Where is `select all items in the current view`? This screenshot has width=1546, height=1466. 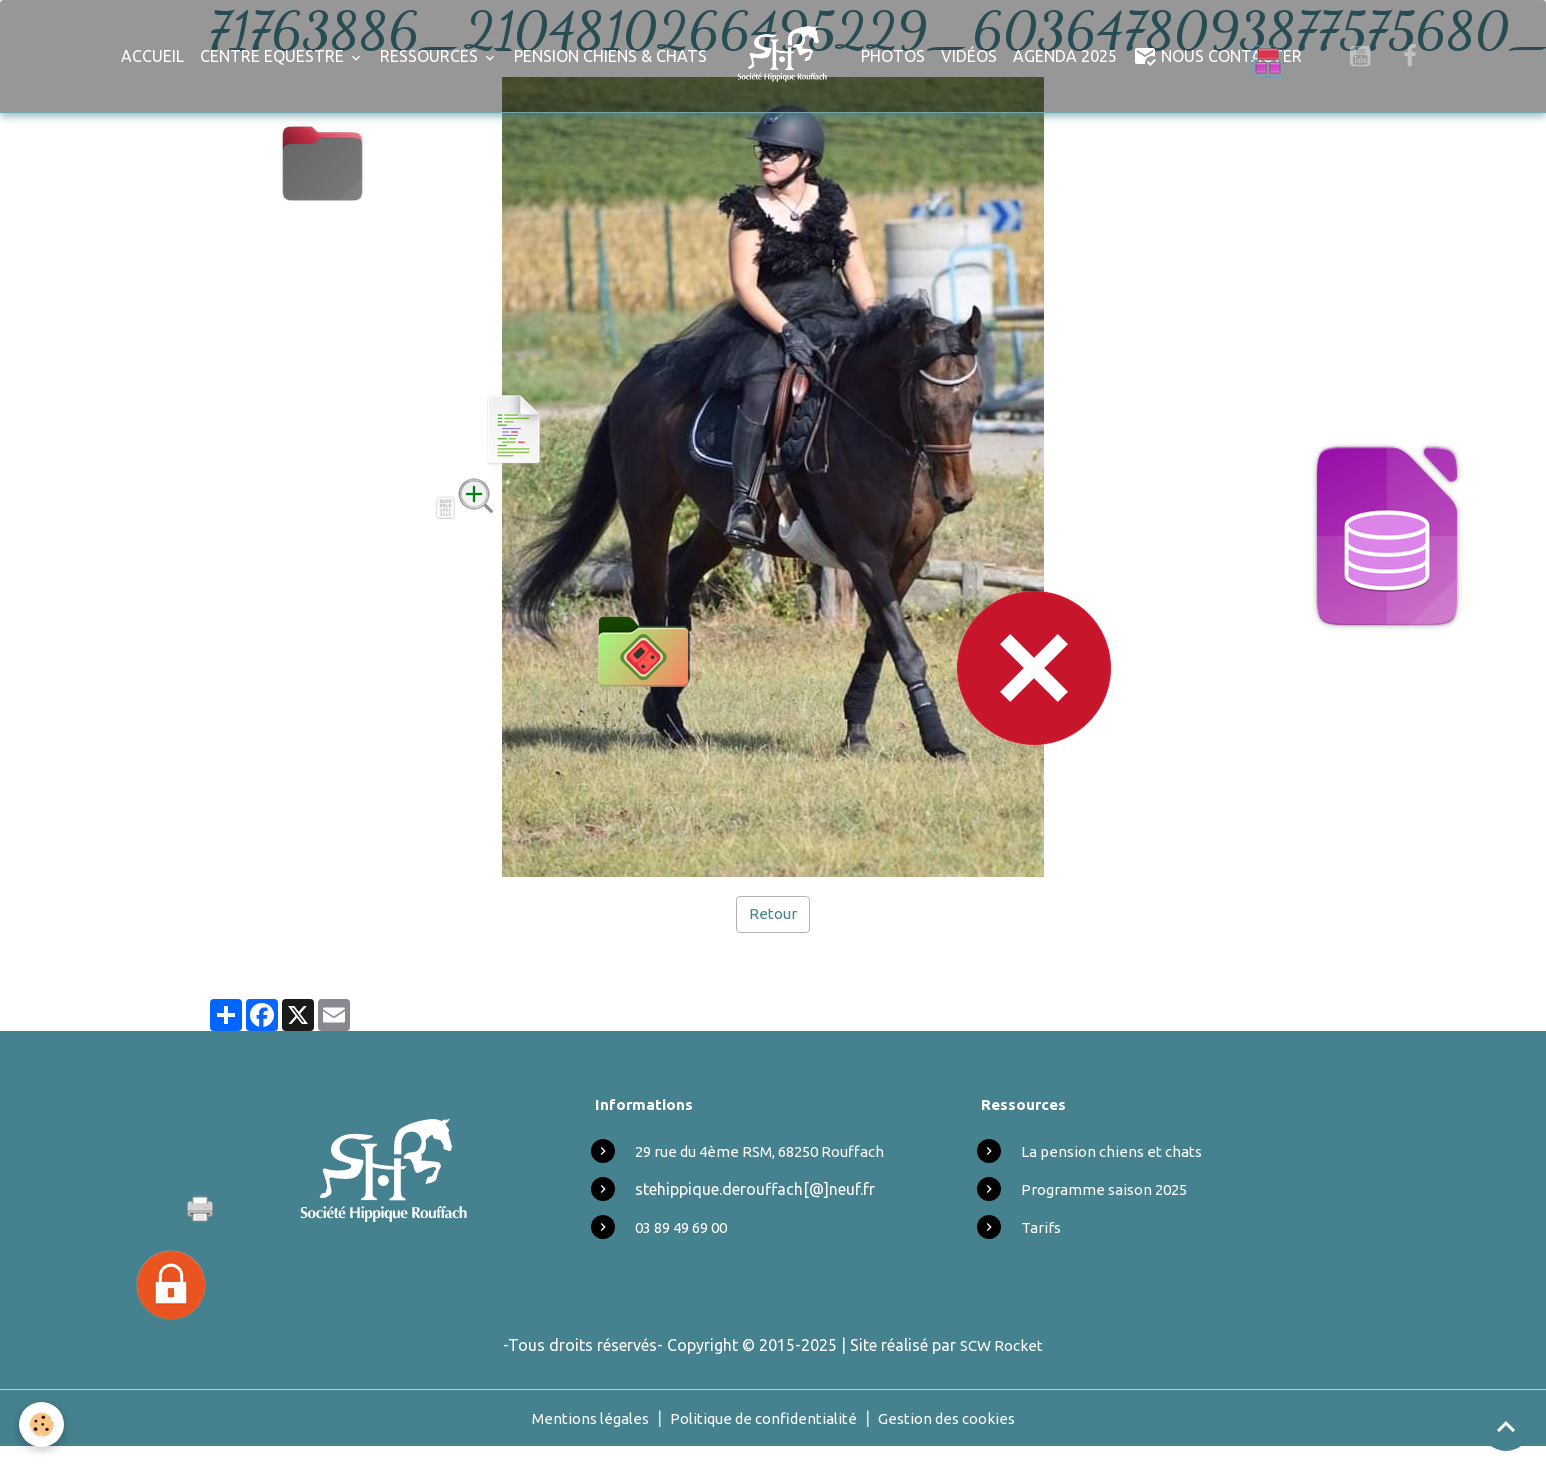
select all items in the current view is located at coordinates (1268, 61).